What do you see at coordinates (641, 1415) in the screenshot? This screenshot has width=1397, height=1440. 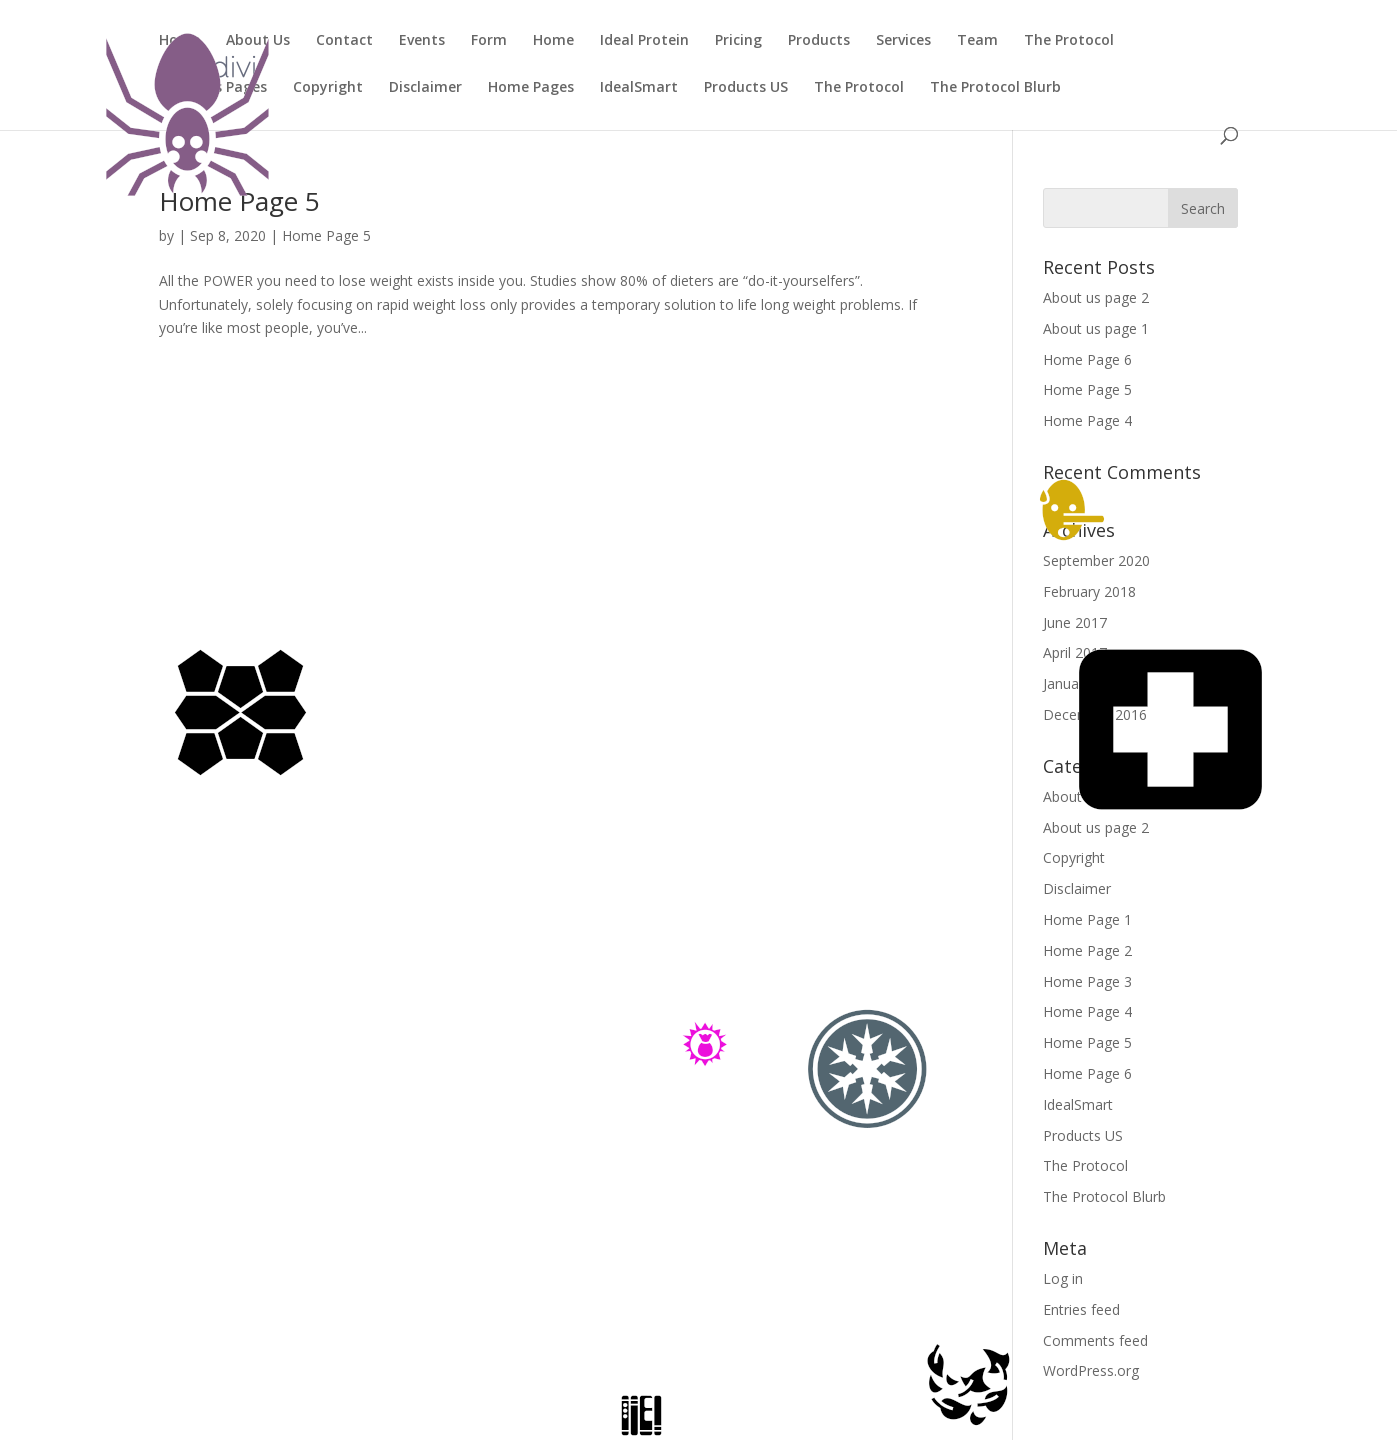 I see `access your library or book collection` at bounding box center [641, 1415].